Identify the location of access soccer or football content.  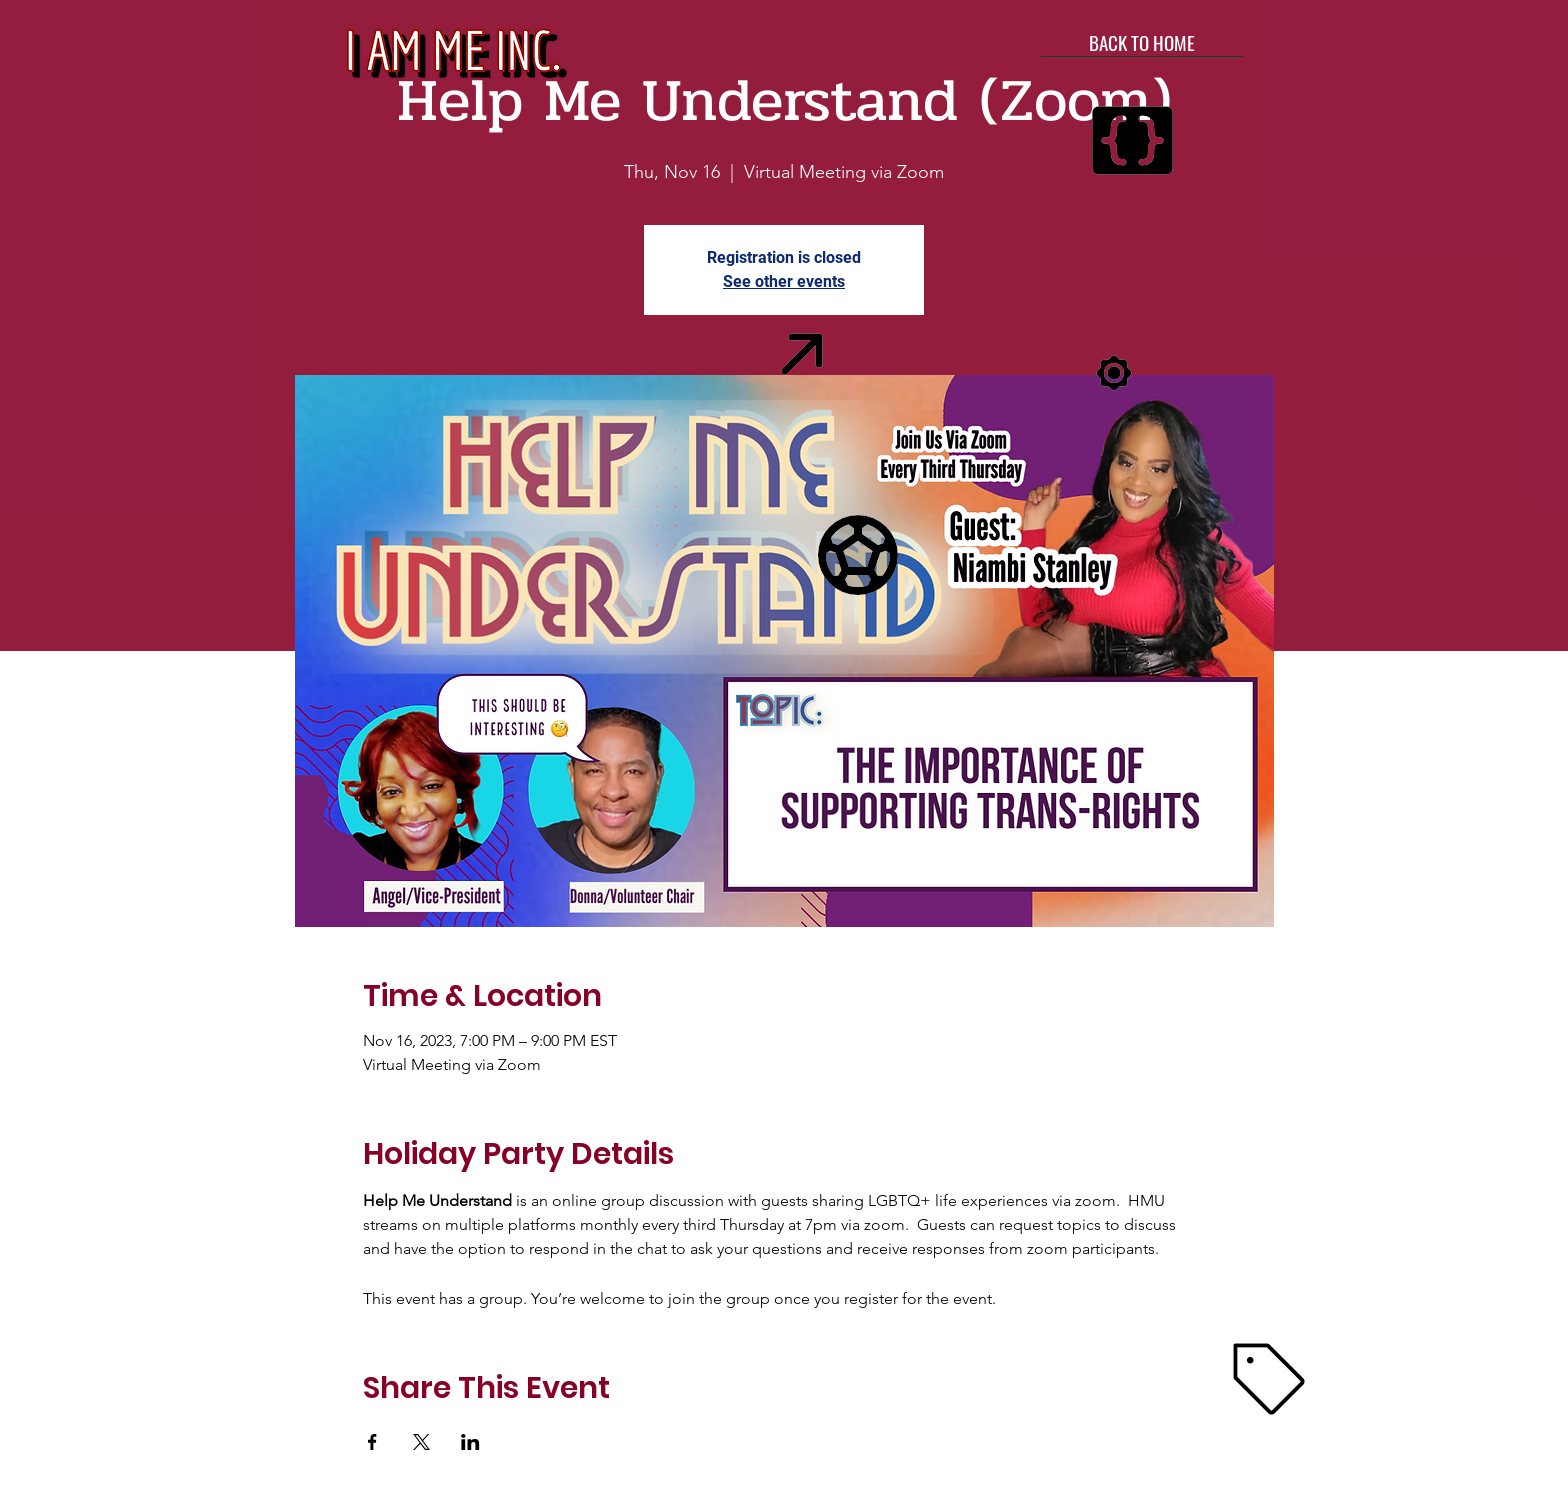
(858, 555).